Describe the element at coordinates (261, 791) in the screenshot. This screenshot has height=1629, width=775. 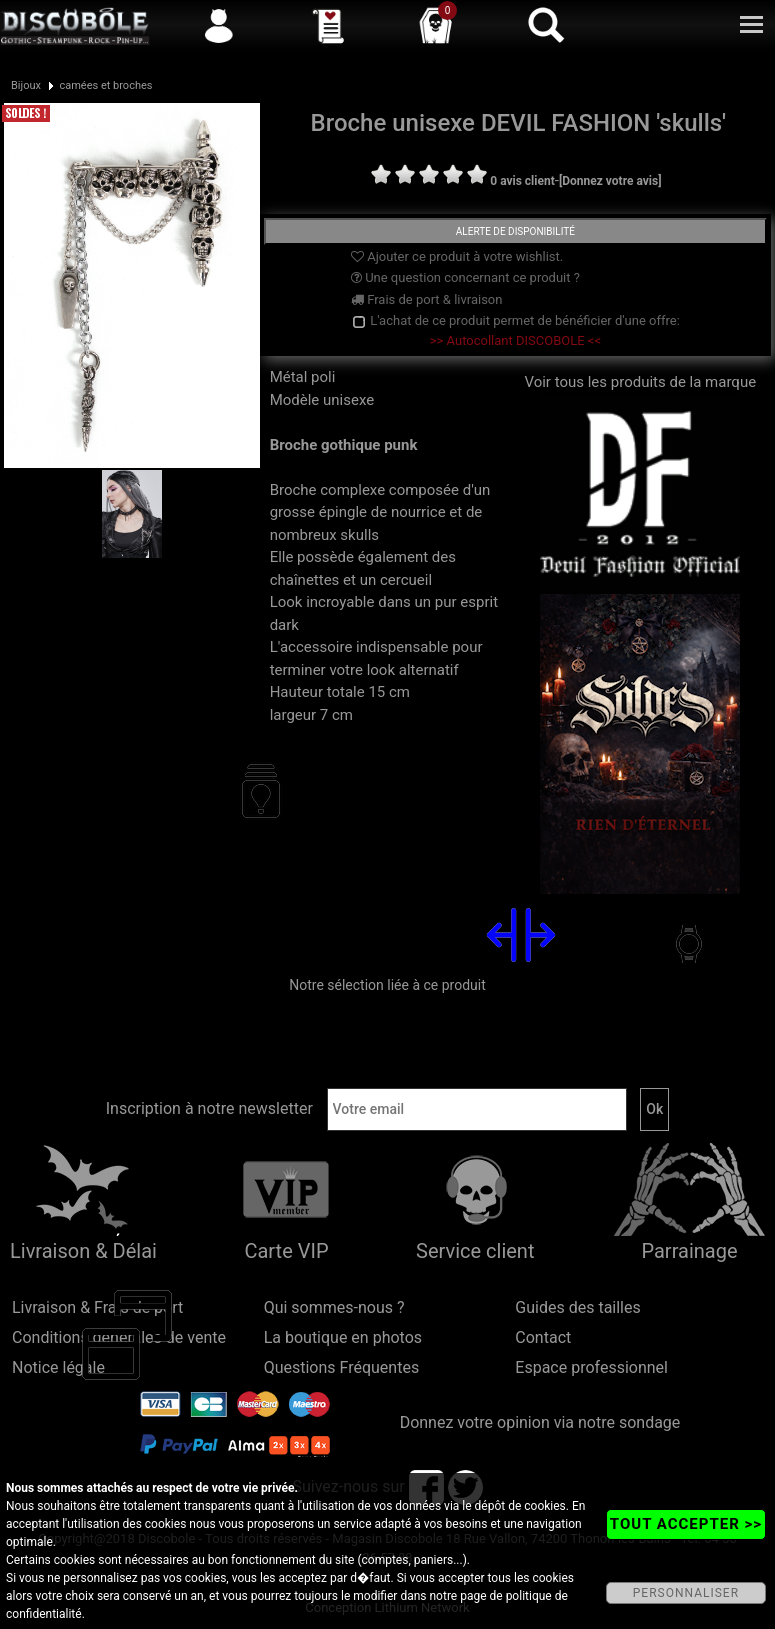
I see `view batch predictions or queued insights` at that location.